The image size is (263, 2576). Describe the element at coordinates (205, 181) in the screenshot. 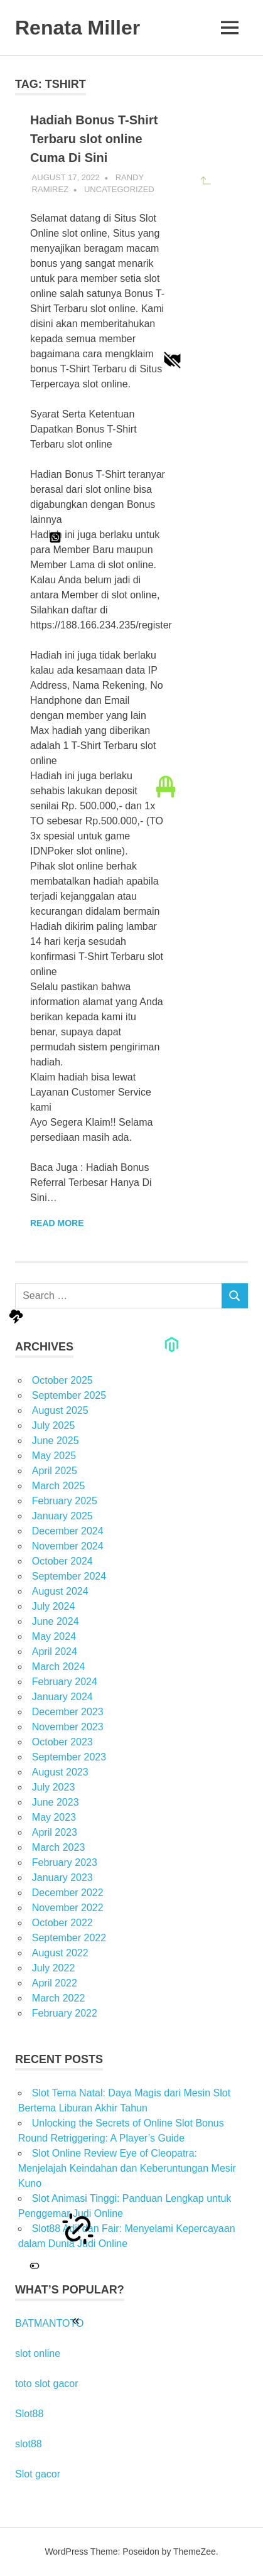

I see `go back and up to previous level` at that location.